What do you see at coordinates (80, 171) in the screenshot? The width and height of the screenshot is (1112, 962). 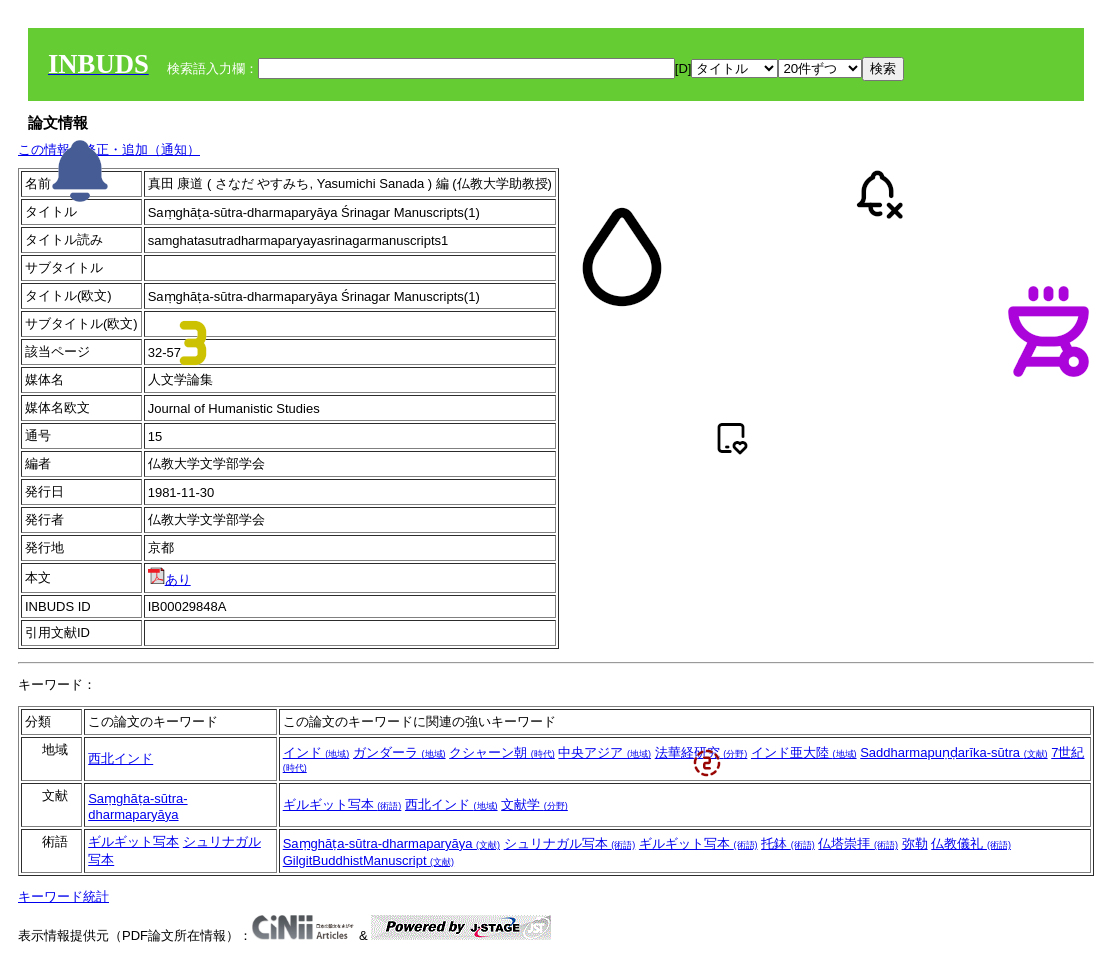 I see `view notifications` at bounding box center [80, 171].